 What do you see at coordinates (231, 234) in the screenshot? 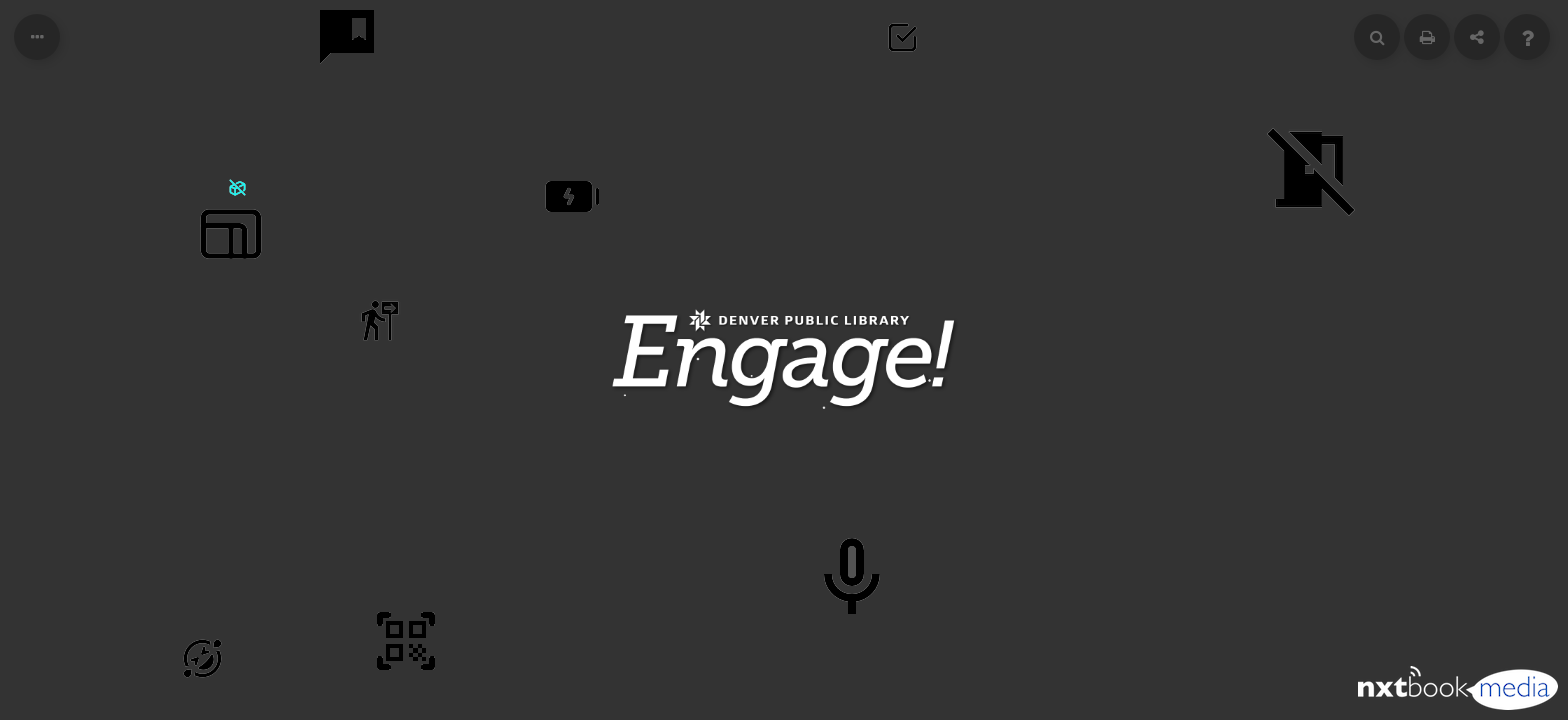
I see `adjust aspect ratio settings` at bounding box center [231, 234].